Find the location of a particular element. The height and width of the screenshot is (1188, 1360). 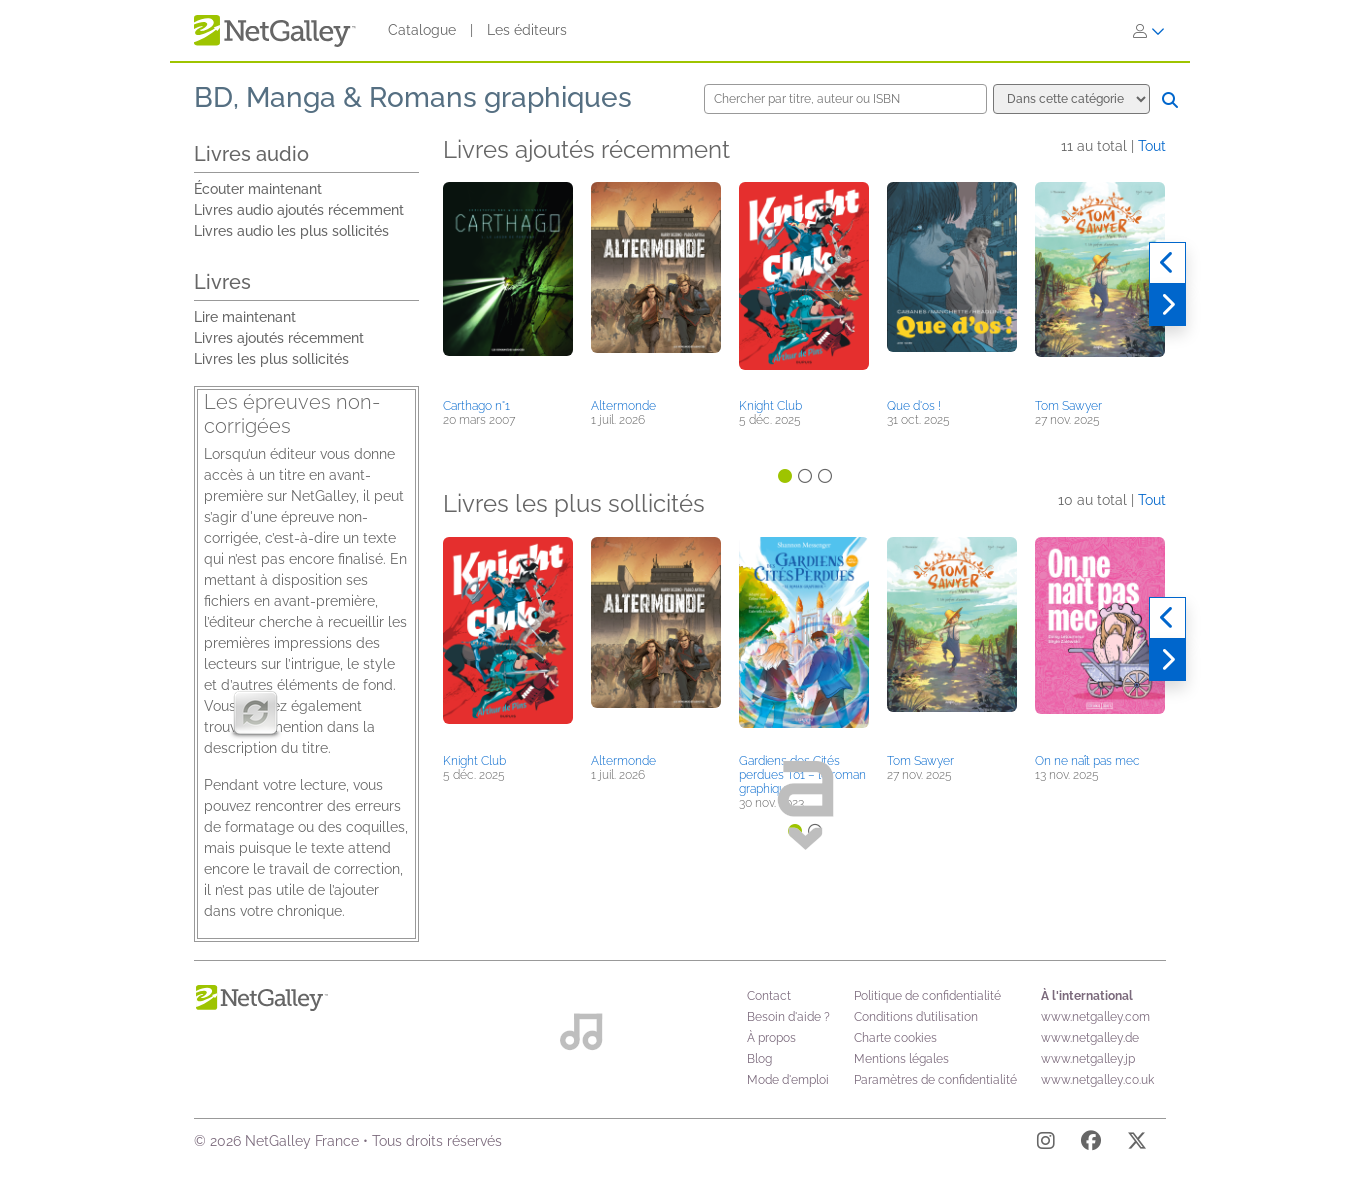

indicates content is currently syncing is located at coordinates (256, 715).